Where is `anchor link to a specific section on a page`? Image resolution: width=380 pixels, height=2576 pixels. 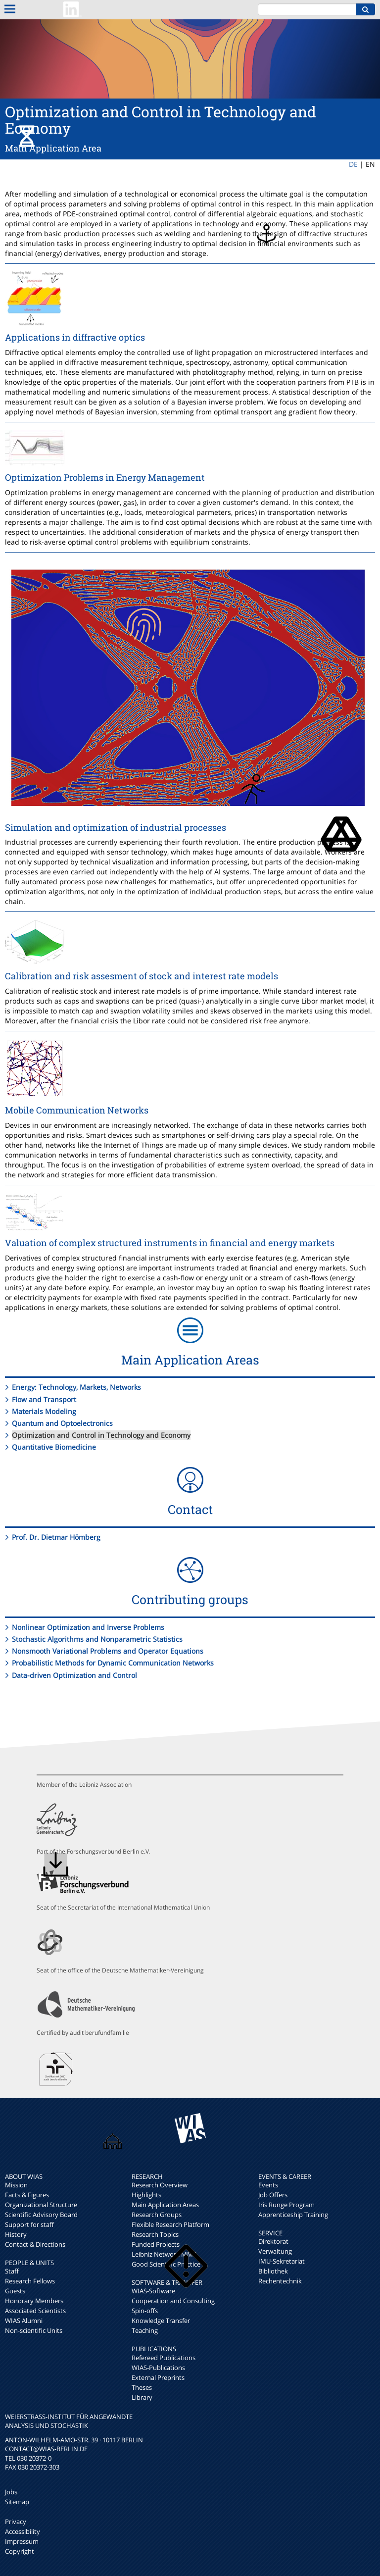 anchor link to a specific section on a page is located at coordinates (266, 234).